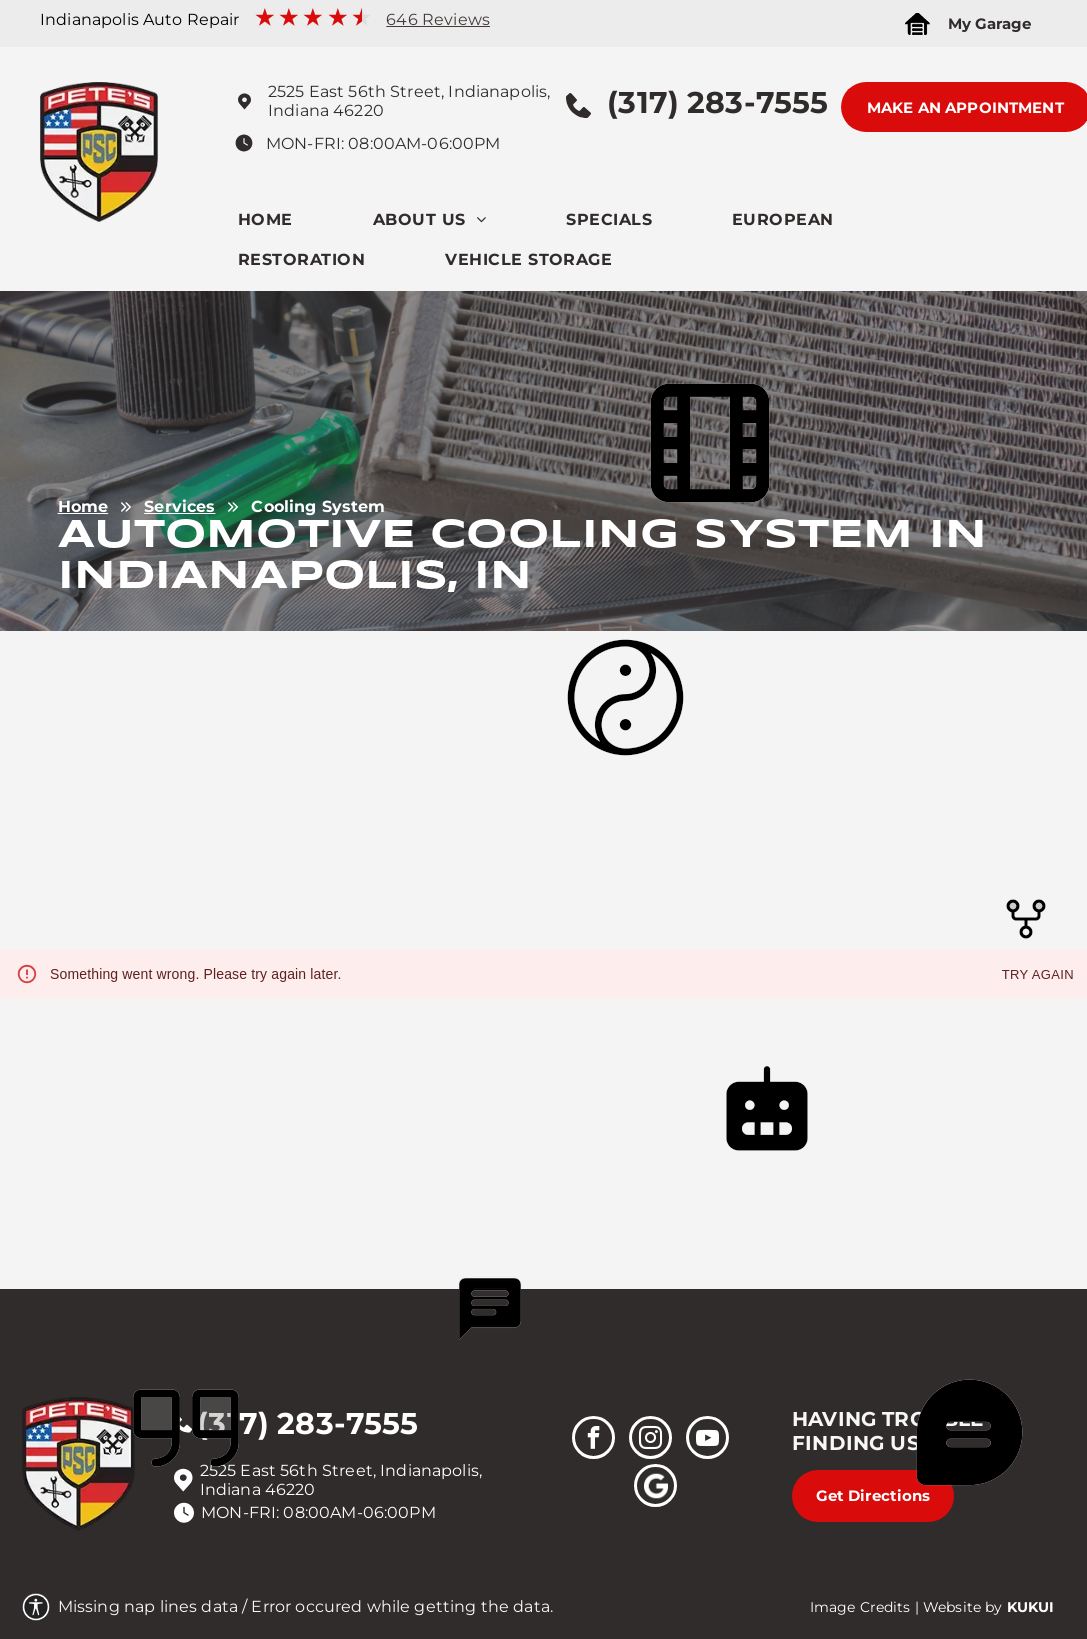  Describe the element at coordinates (967, 1434) in the screenshot. I see `open chat or messaging` at that location.